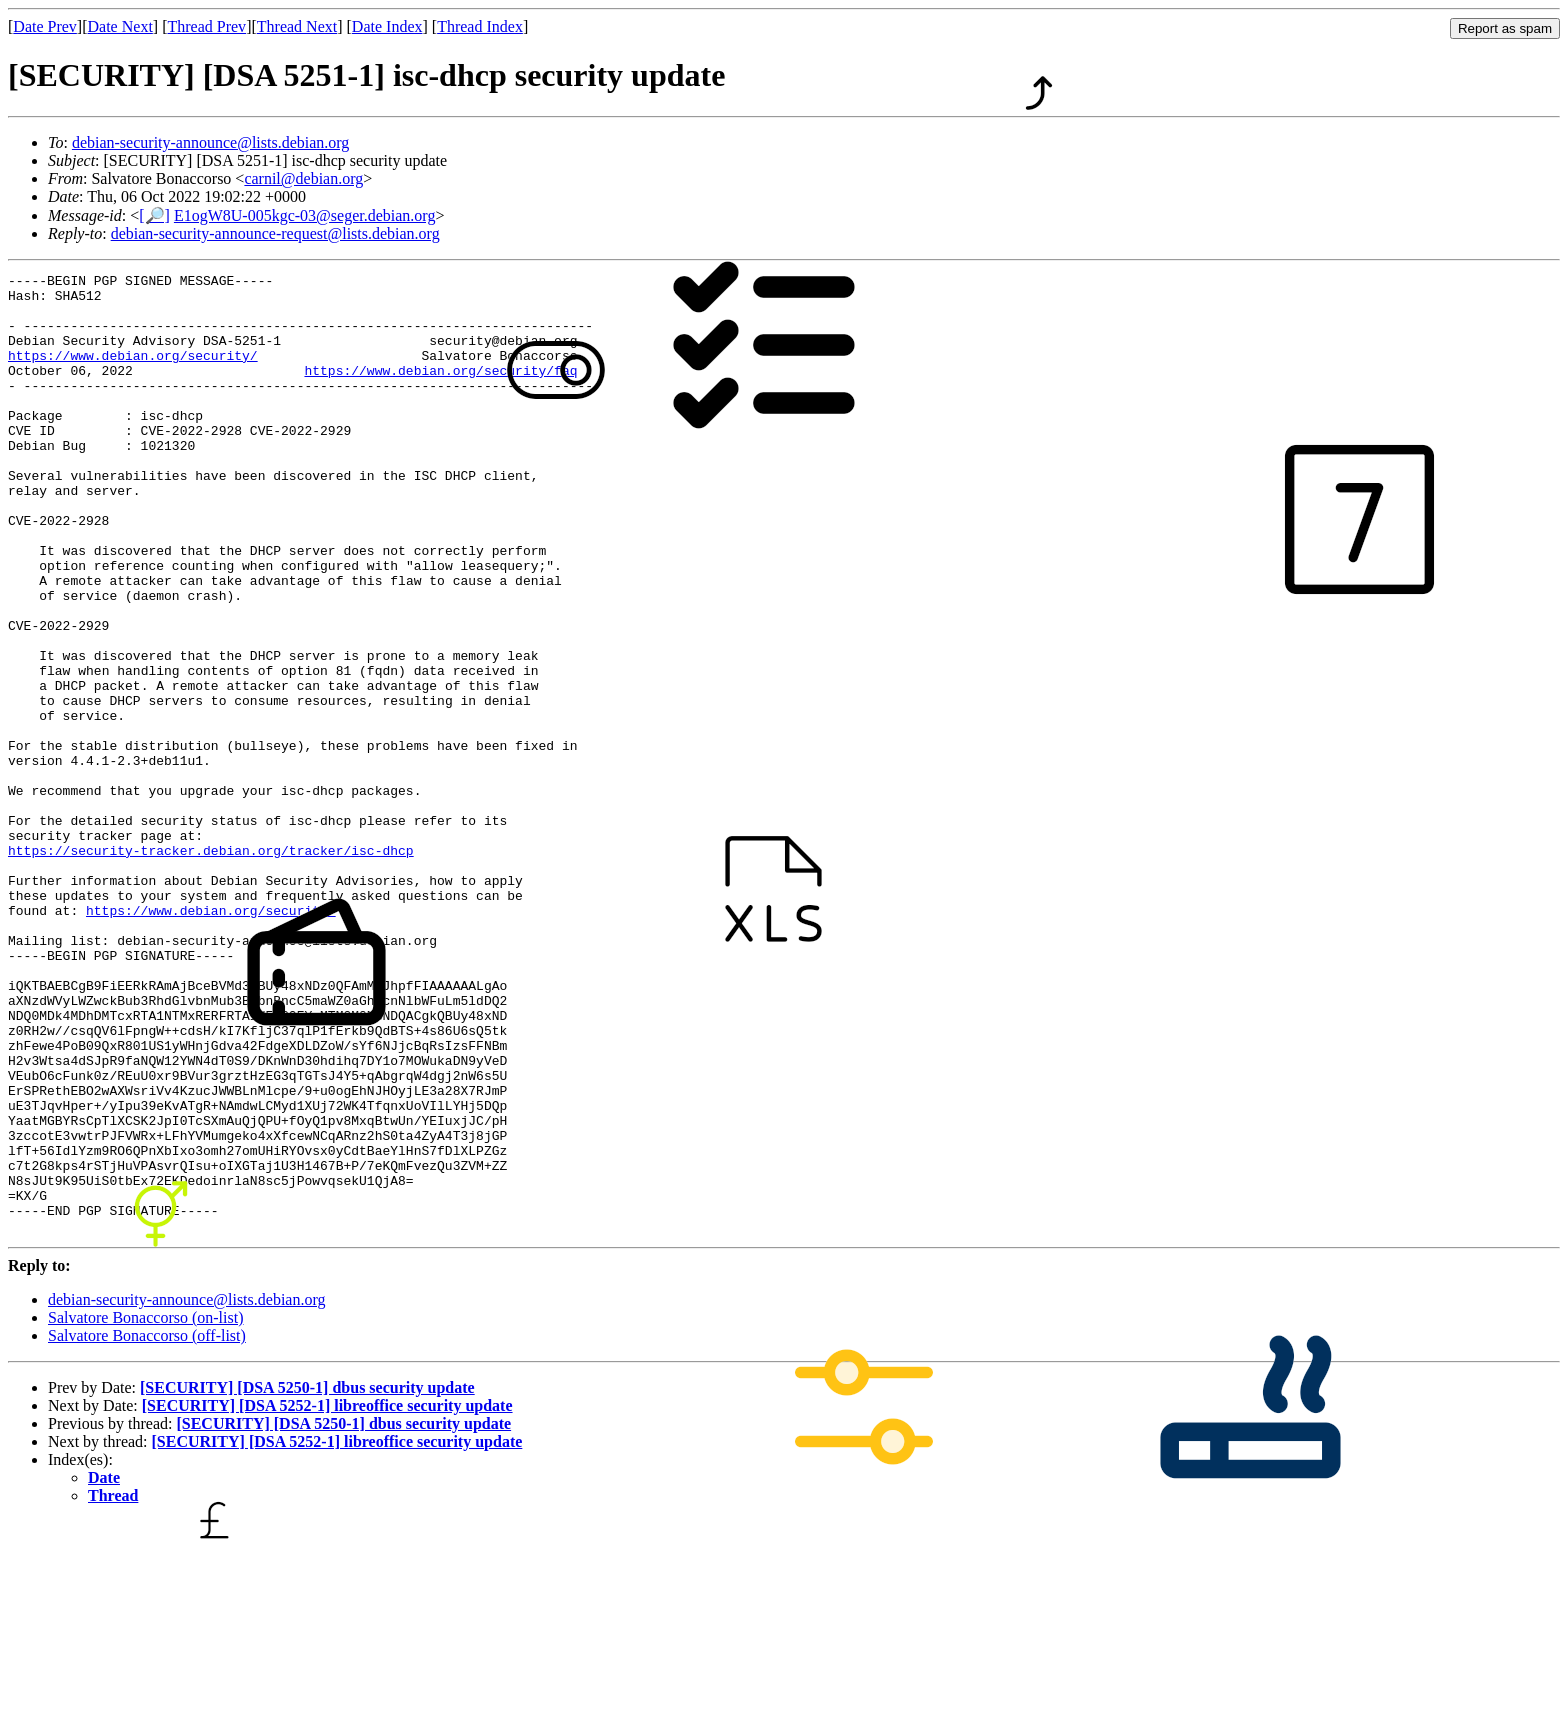 This screenshot has height=1713, width=1568. What do you see at coordinates (764, 345) in the screenshot?
I see `view completed tasks` at bounding box center [764, 345].